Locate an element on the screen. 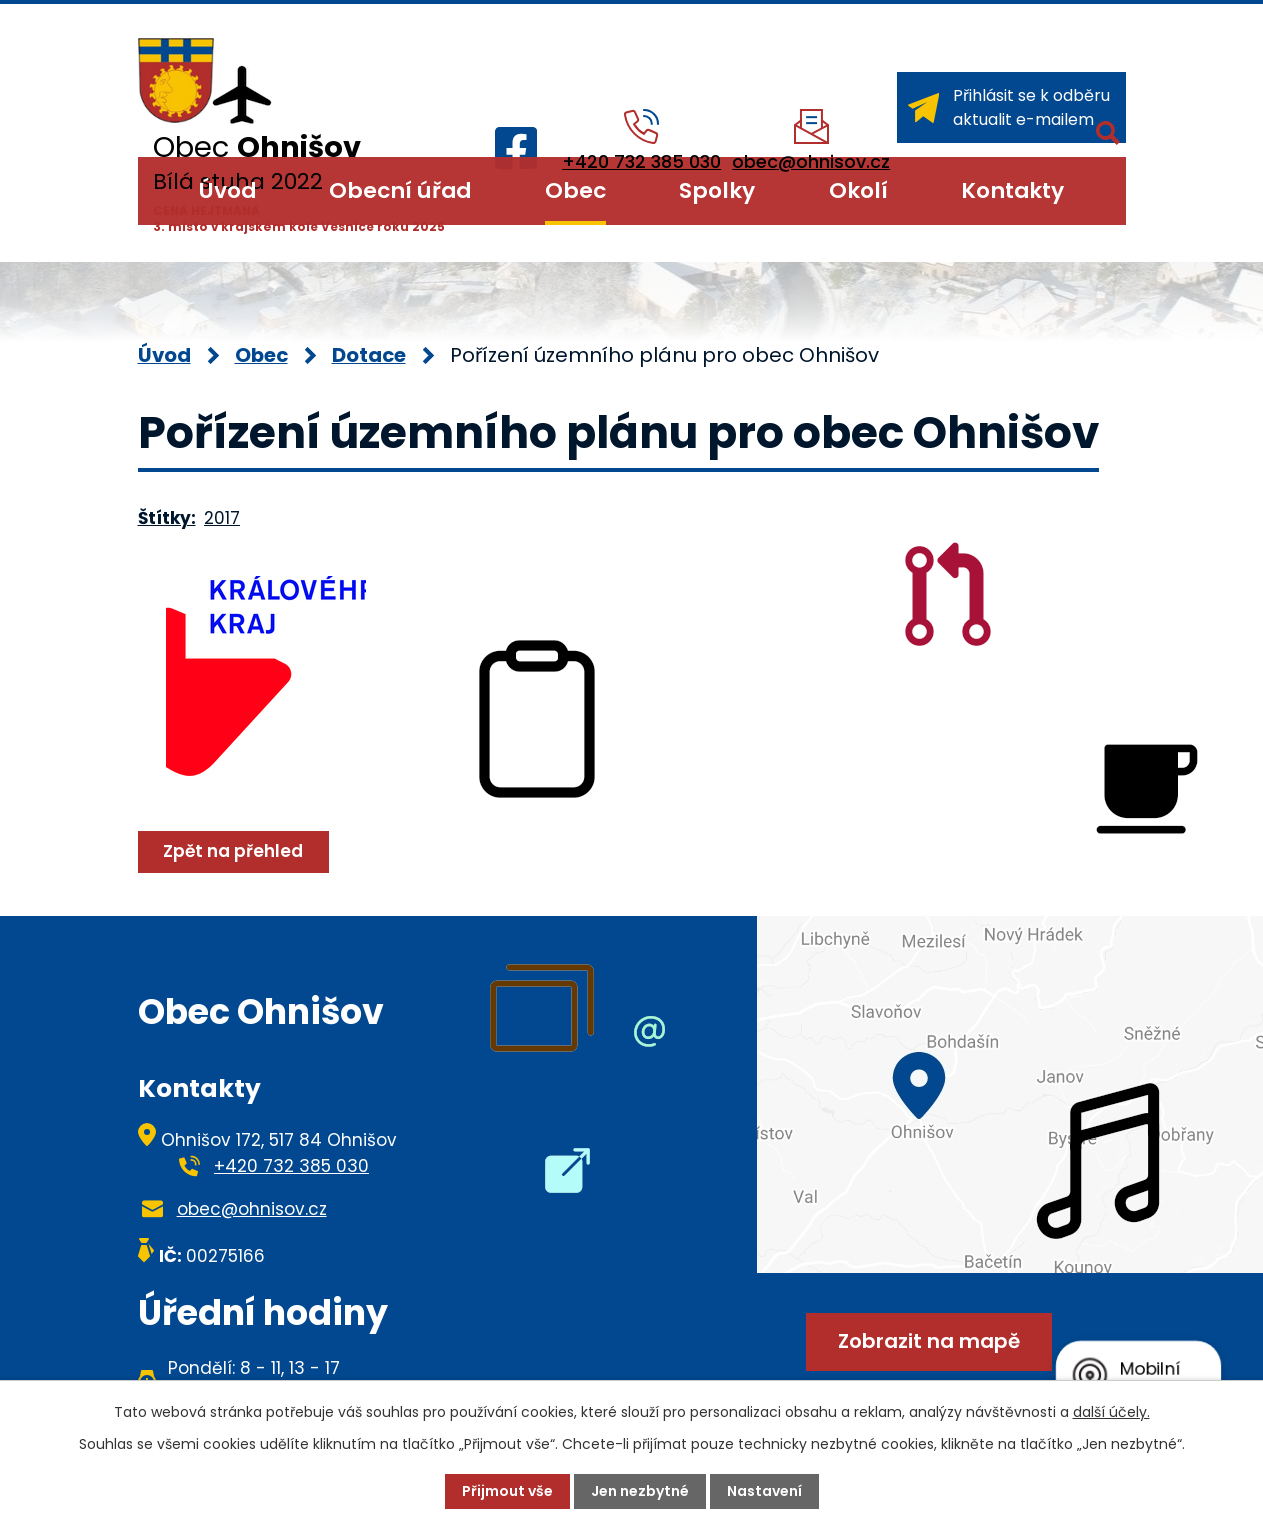 This screenshot has width=1263, height=1527. mention a user in a post or comment is located at coordinates (649, 1031).